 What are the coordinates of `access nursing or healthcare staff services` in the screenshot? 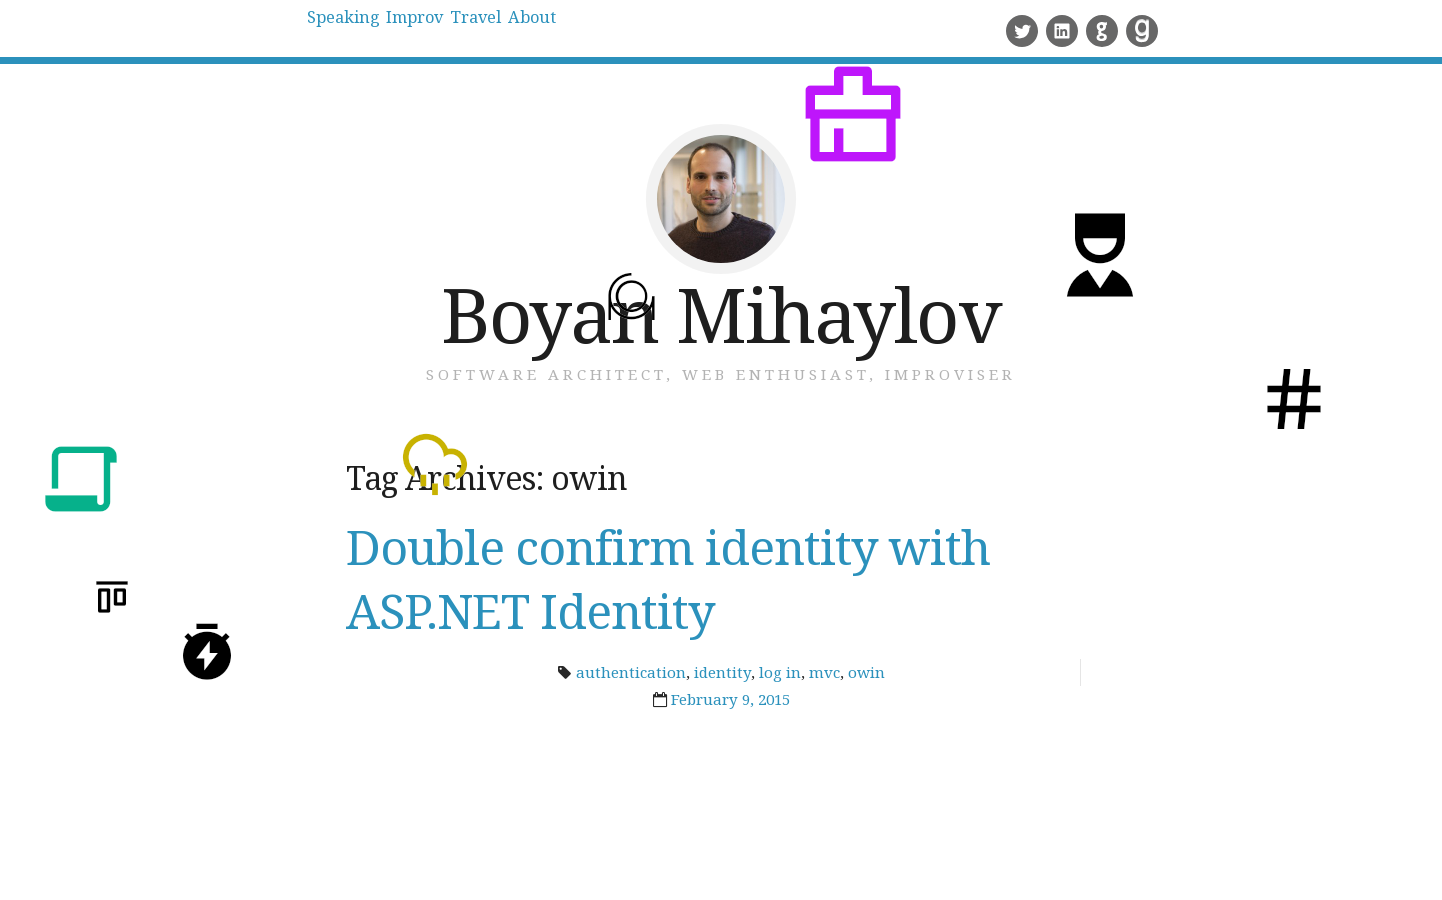 It's located at (1100, 255).